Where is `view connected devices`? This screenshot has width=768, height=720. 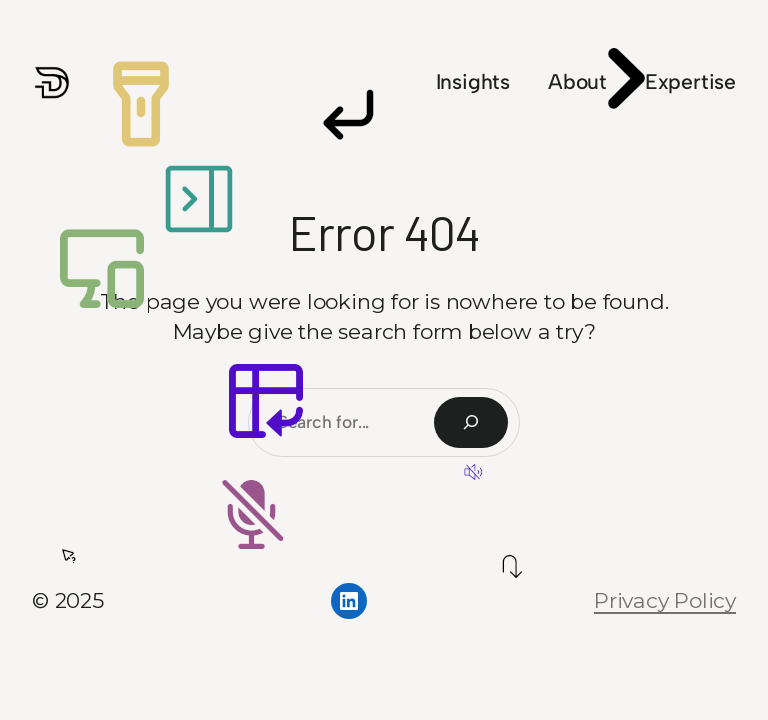 view connected devices is located at coordinates (102, 266).